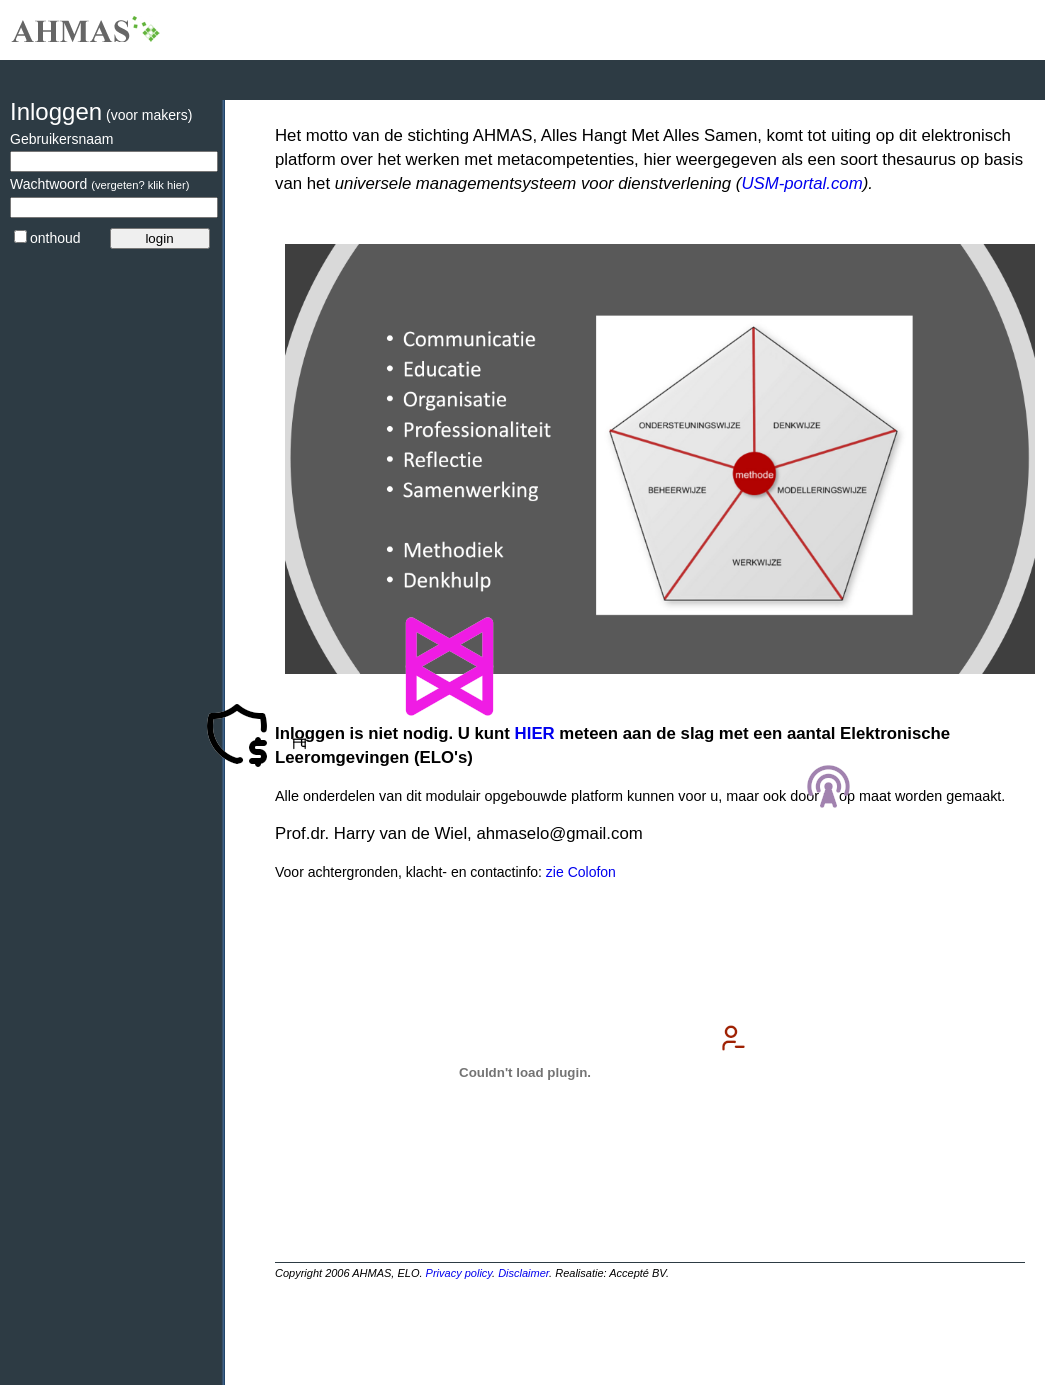 This screenshot has height=1385, width=1045. I want to click on remove a user or contact, so click(731, 1038).